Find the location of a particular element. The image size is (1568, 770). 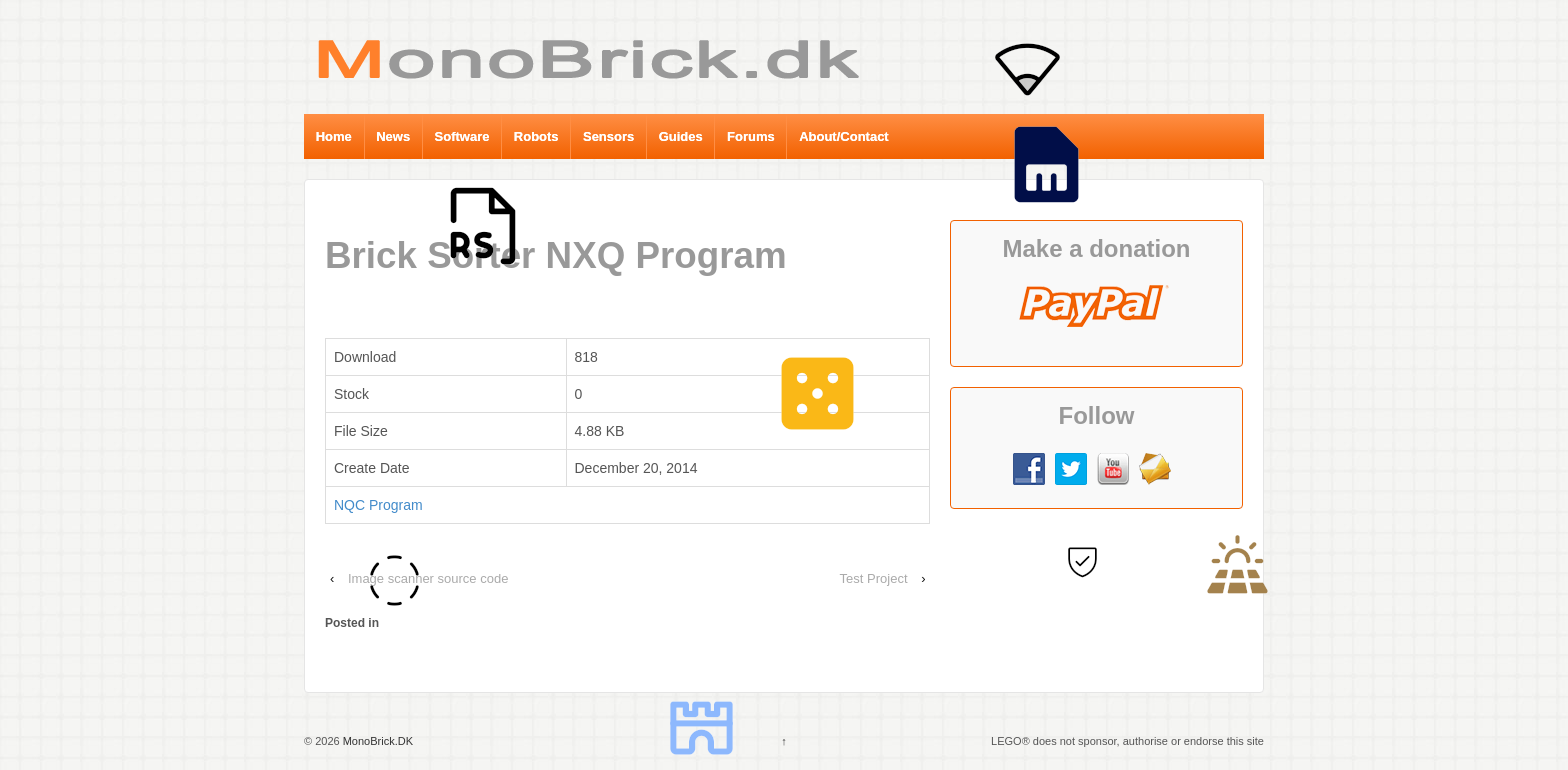

manage sim card settings is located at coordinates (1046, 164).